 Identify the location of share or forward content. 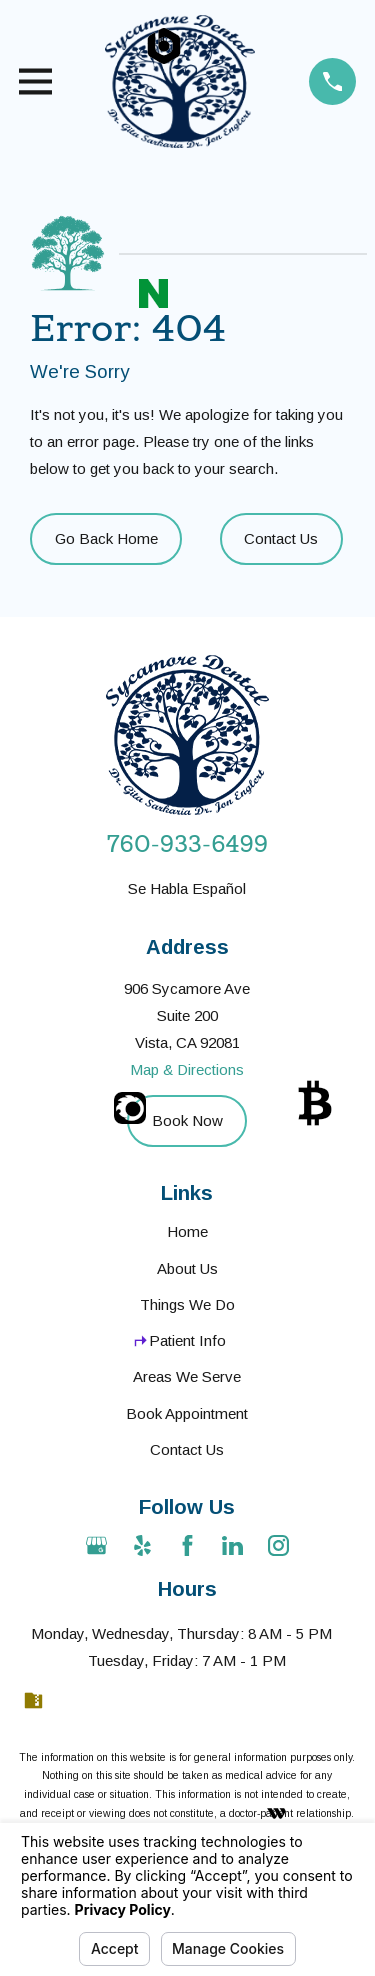
(140, 1341).